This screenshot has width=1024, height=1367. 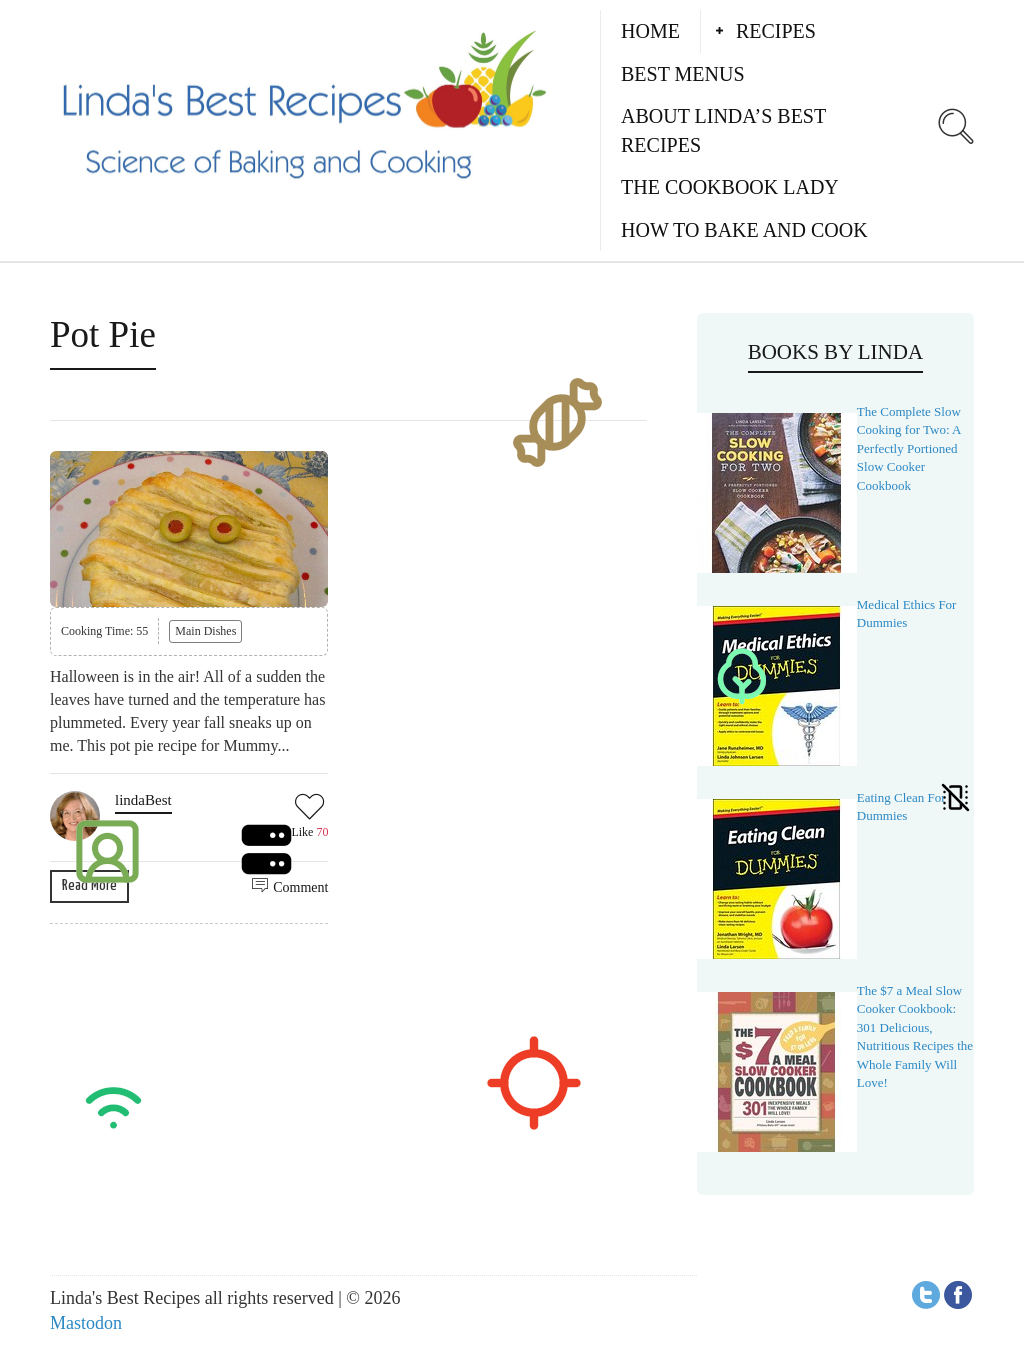 What do you see at coordinates (534, 1083) in the screenshot?
I see `find my current location` at bounding box center [534, 1083].